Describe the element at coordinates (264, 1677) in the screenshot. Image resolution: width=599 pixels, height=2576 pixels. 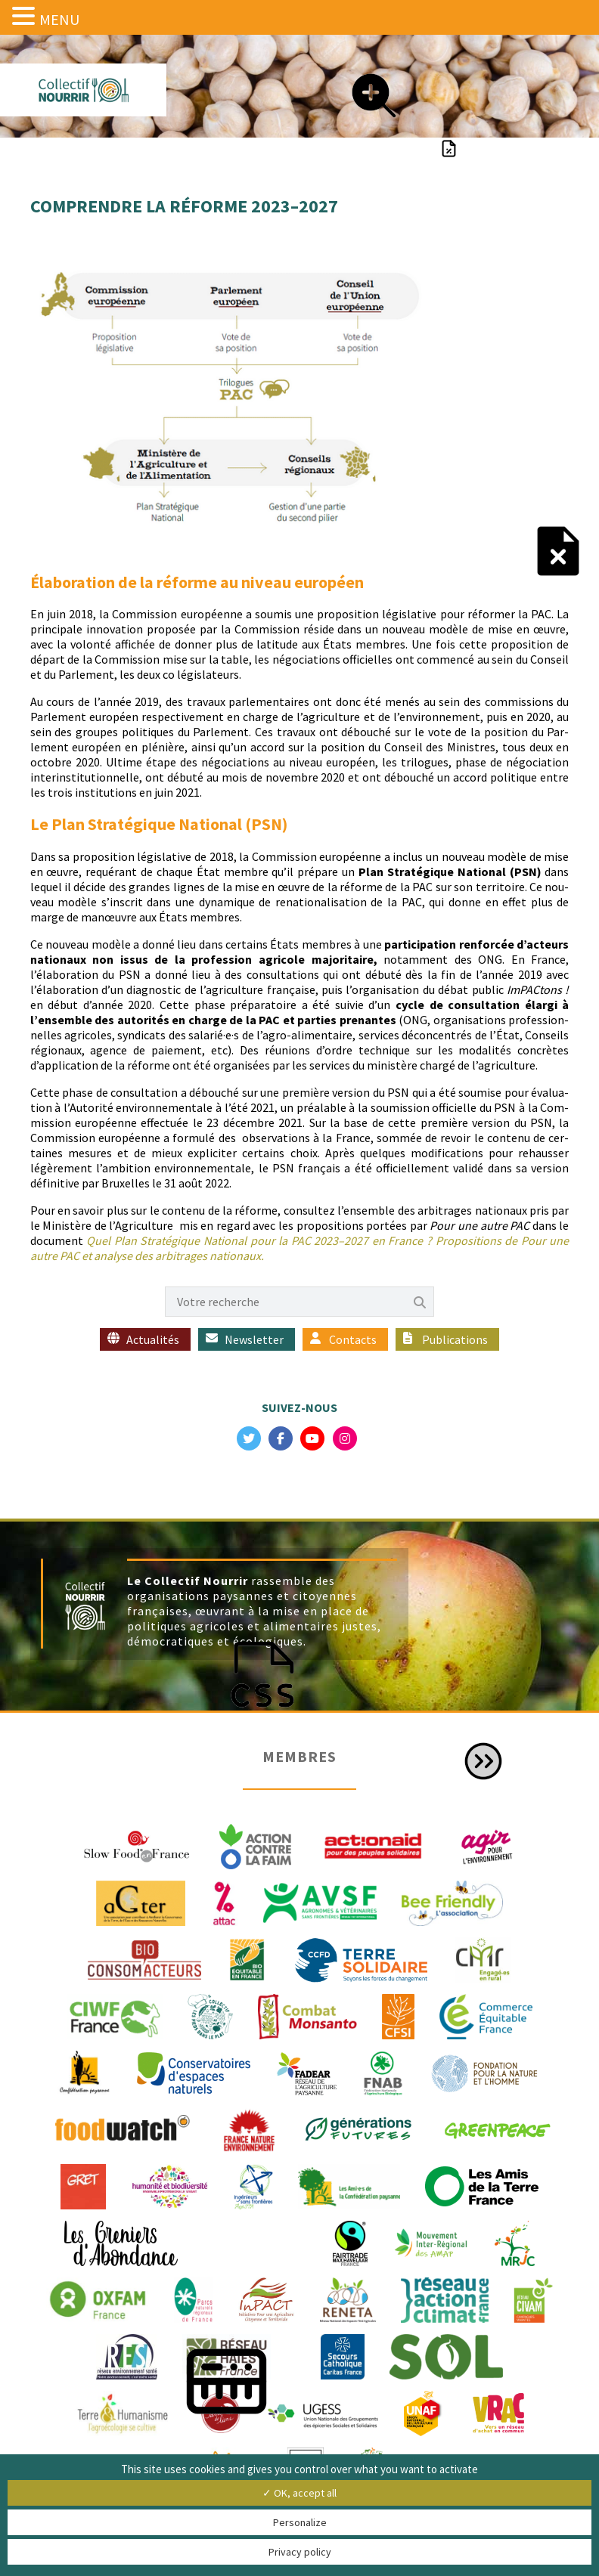
I see `view or open a CSS stylesheet file` at that location.